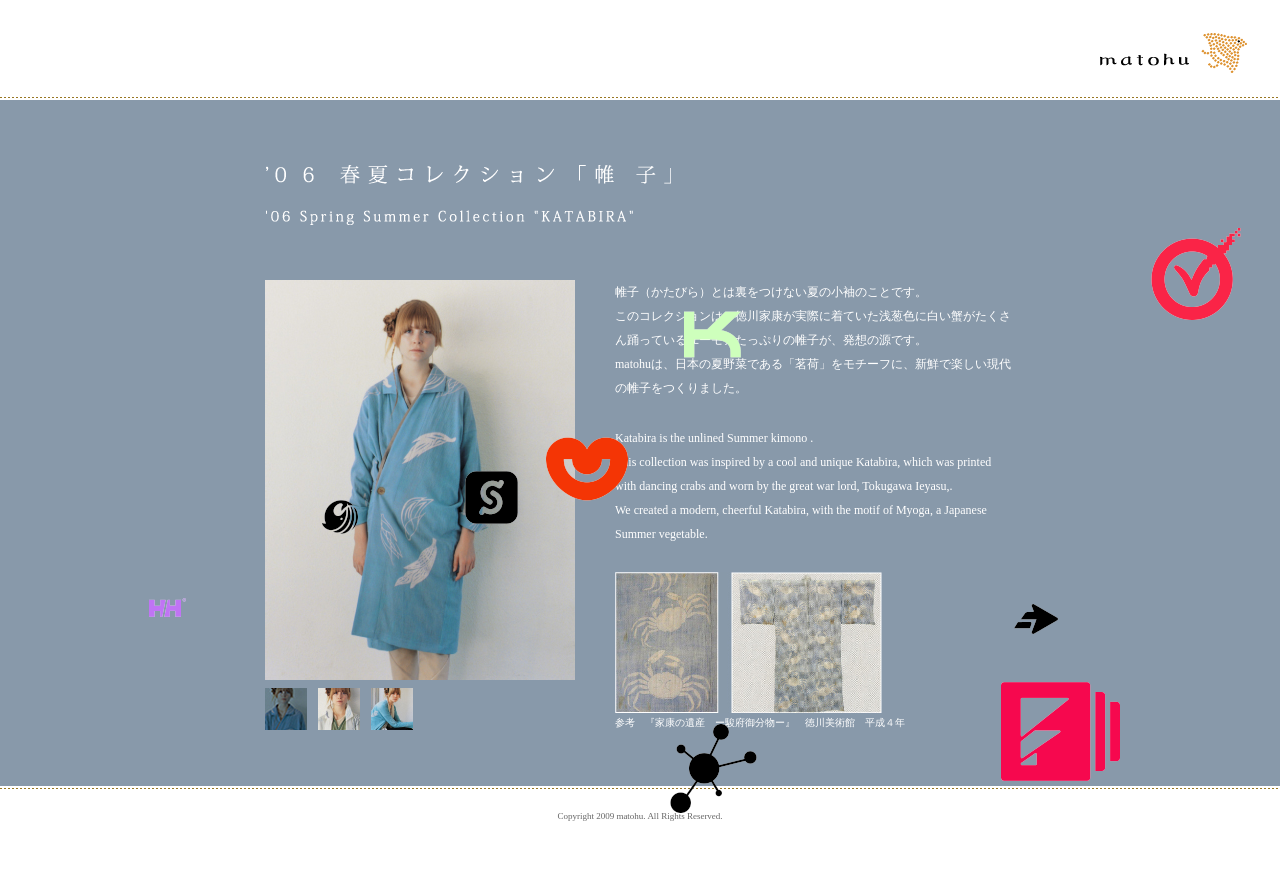  Describe the element at coordinates (1196, 274) in the screenshot. I see `symantec security software logo` at that location.